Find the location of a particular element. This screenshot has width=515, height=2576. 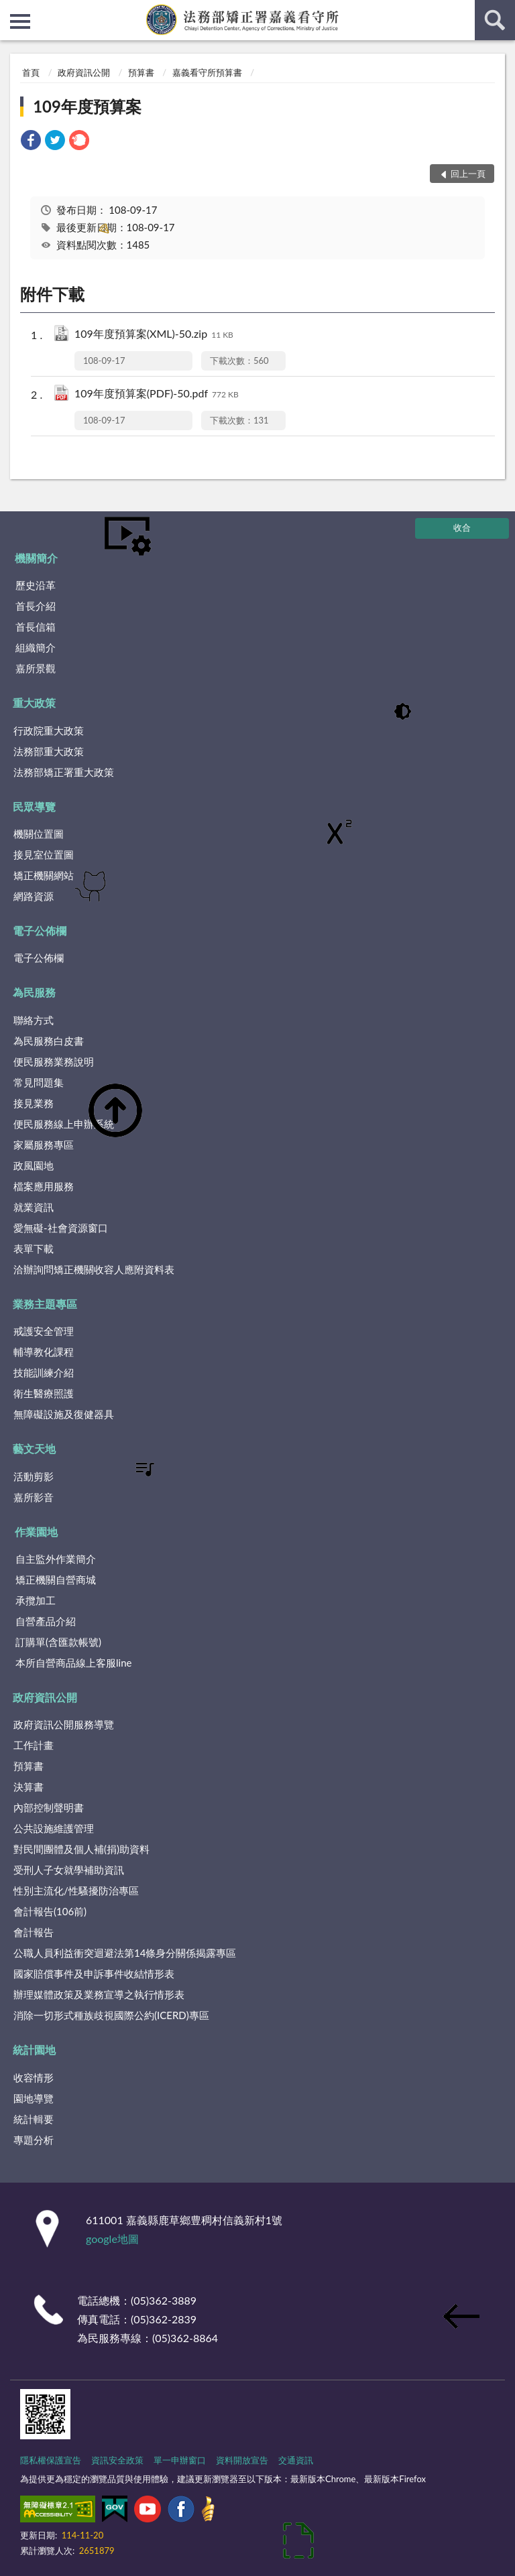

adjust video playback settings is located at coordinates (127, 533).